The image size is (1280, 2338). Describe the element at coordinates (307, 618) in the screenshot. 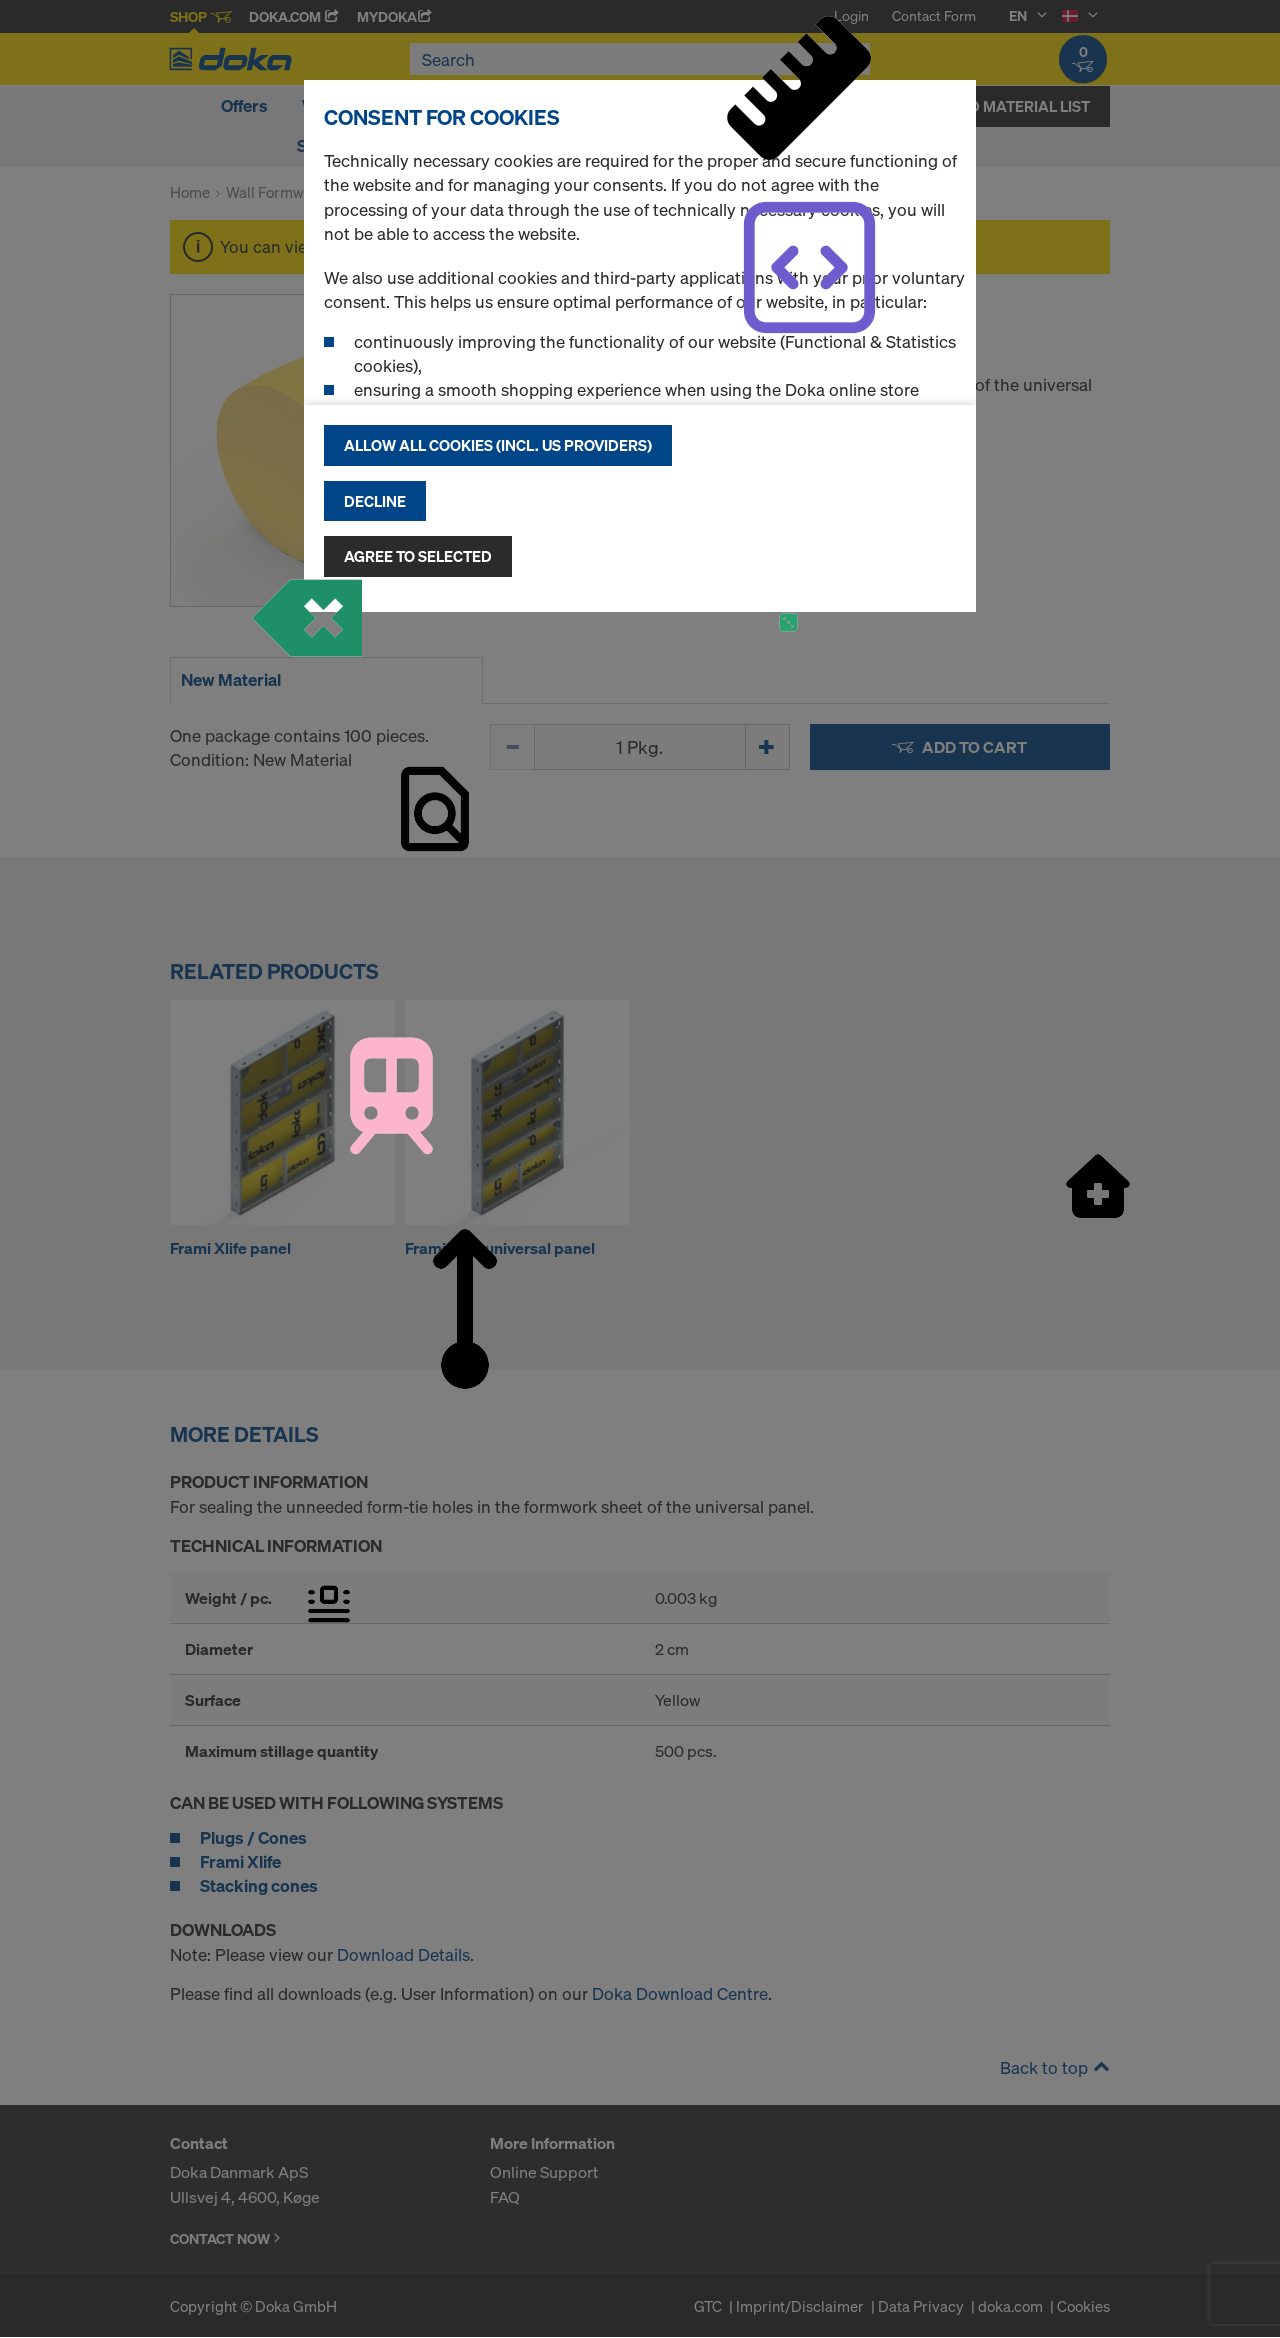

I see `delete the previous character` at that location.